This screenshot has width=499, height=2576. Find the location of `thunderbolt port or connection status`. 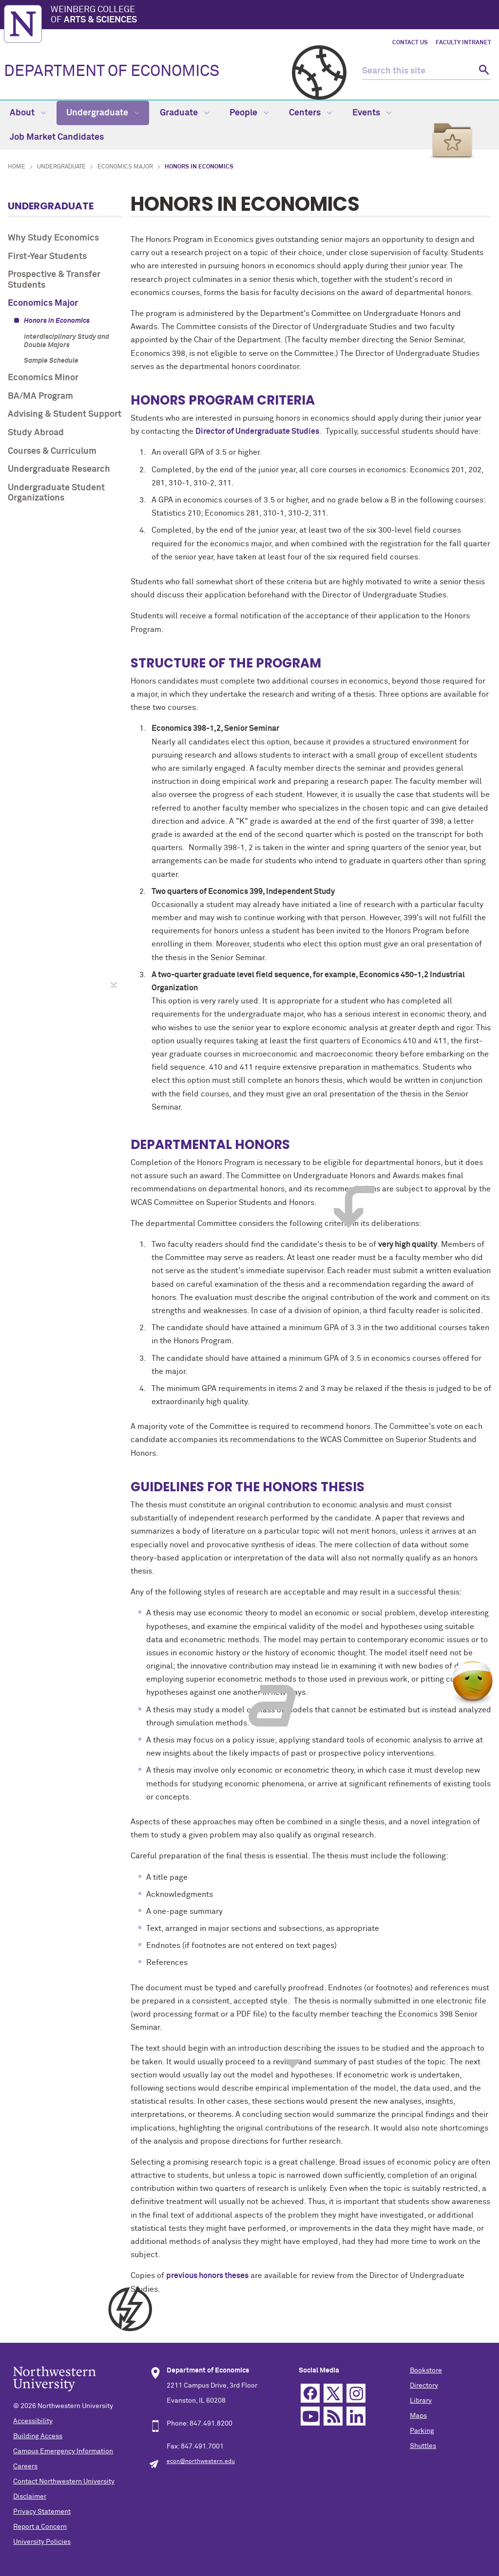

thunderbolt port or connection status is located at coordinates (130, 2309).